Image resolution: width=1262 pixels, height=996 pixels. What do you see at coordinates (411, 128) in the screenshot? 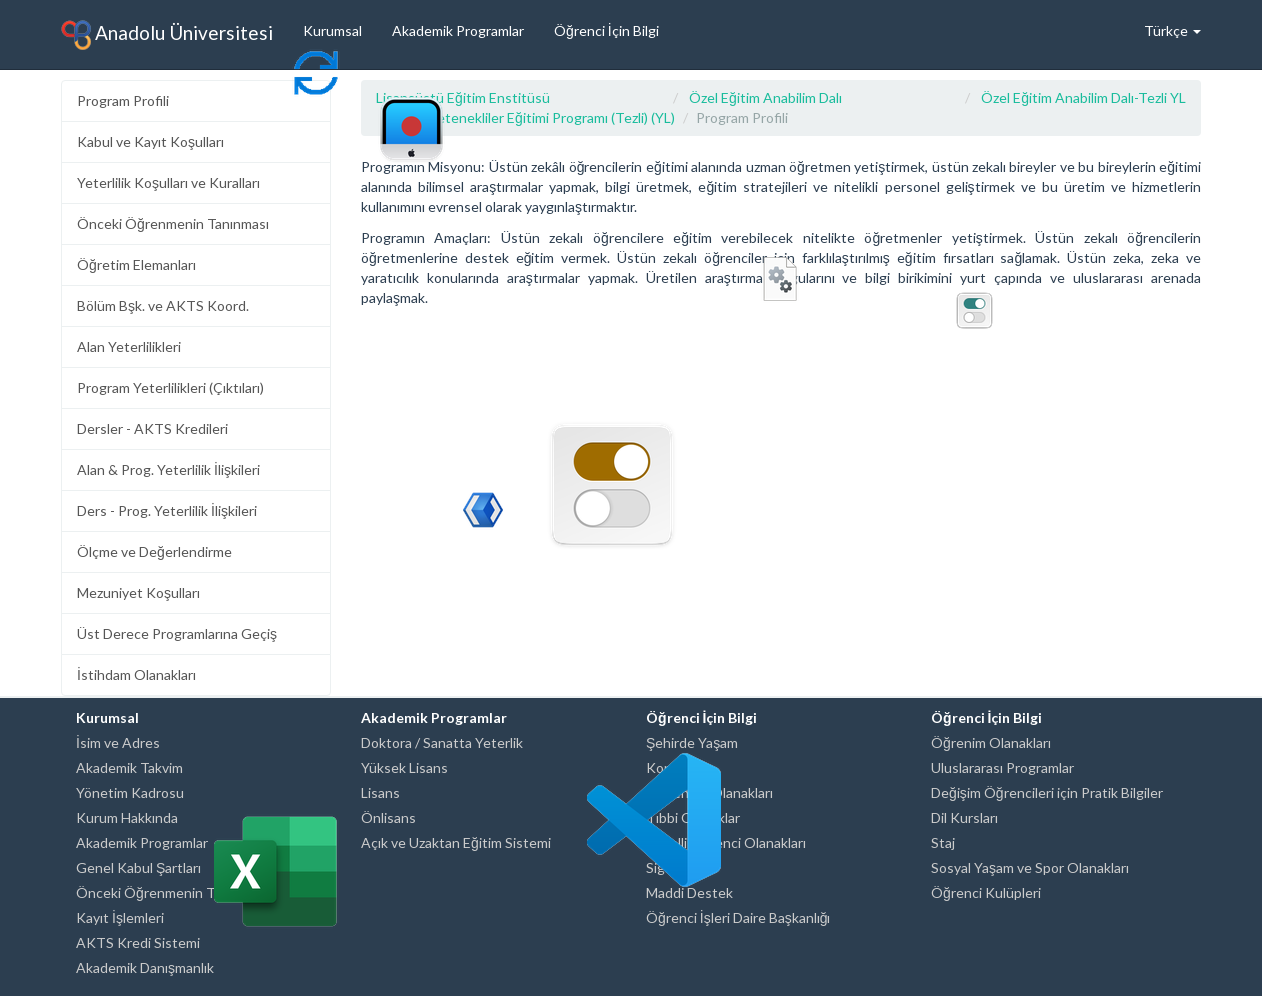
I see `launch xwayland video bridge for screen sharing` at bounding box center [411, 128].